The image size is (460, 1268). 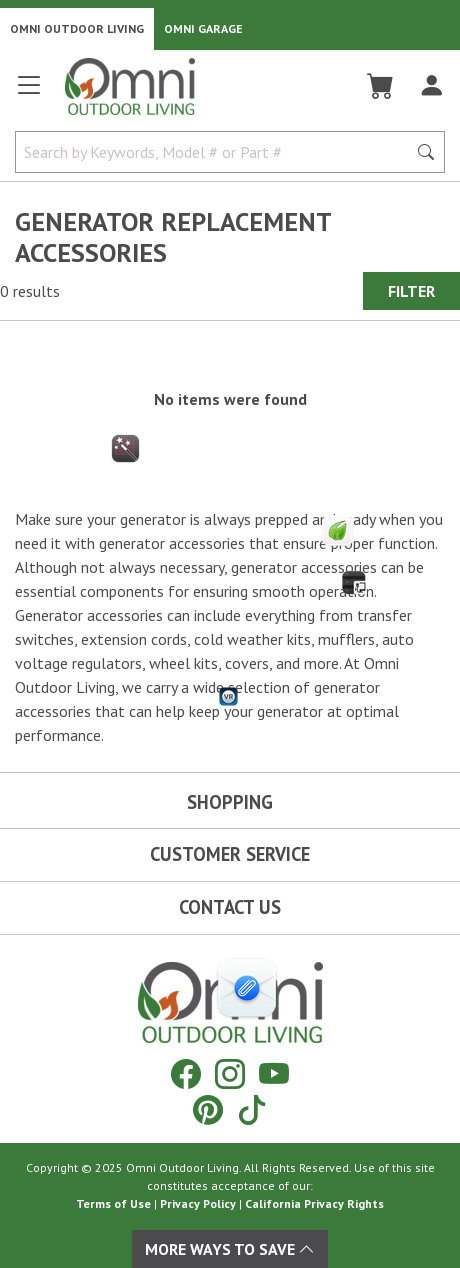 I want to click on configure DHCP server settings, so click(x=354, y=583).